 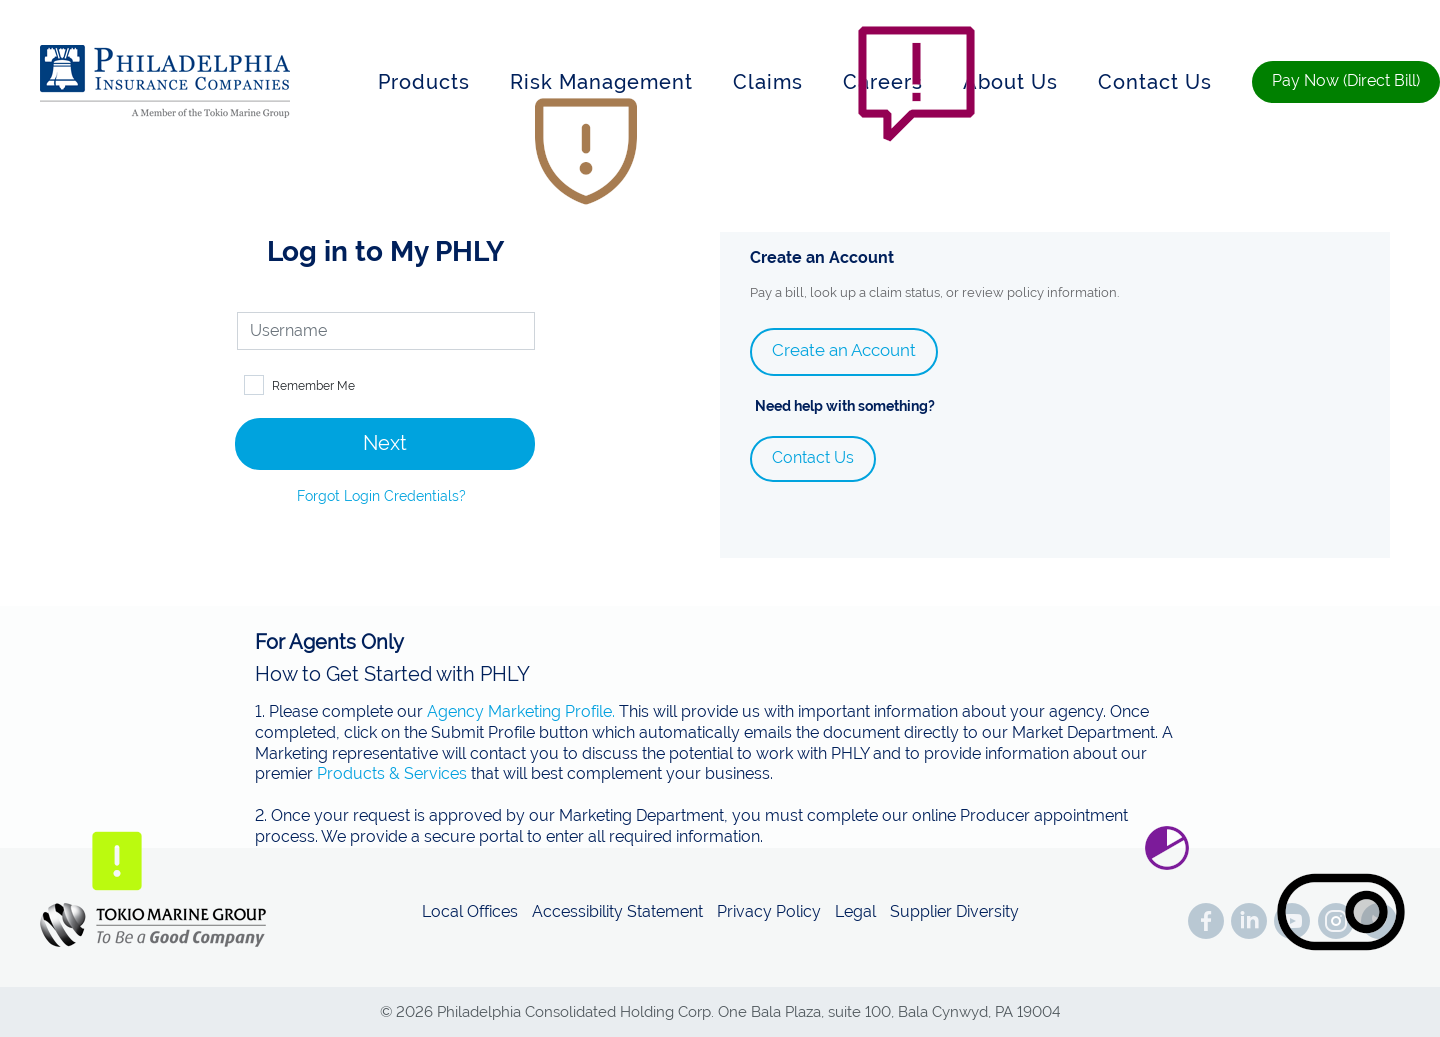 I want to click on toggle switch in the "on" or enabled position, so click(x=1341, y=912).